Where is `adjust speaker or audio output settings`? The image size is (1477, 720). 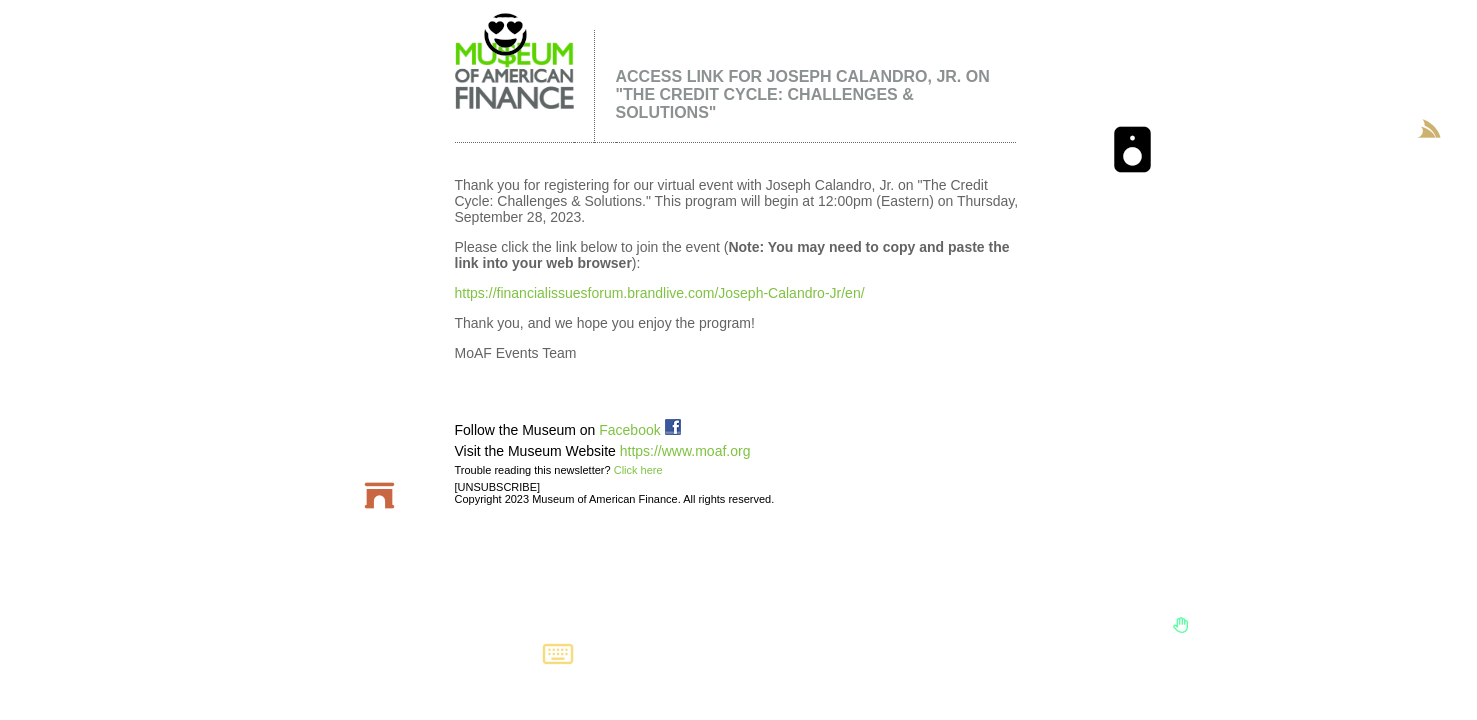
adjust speaker or audio output settings is located at coordinates (1132, 149).